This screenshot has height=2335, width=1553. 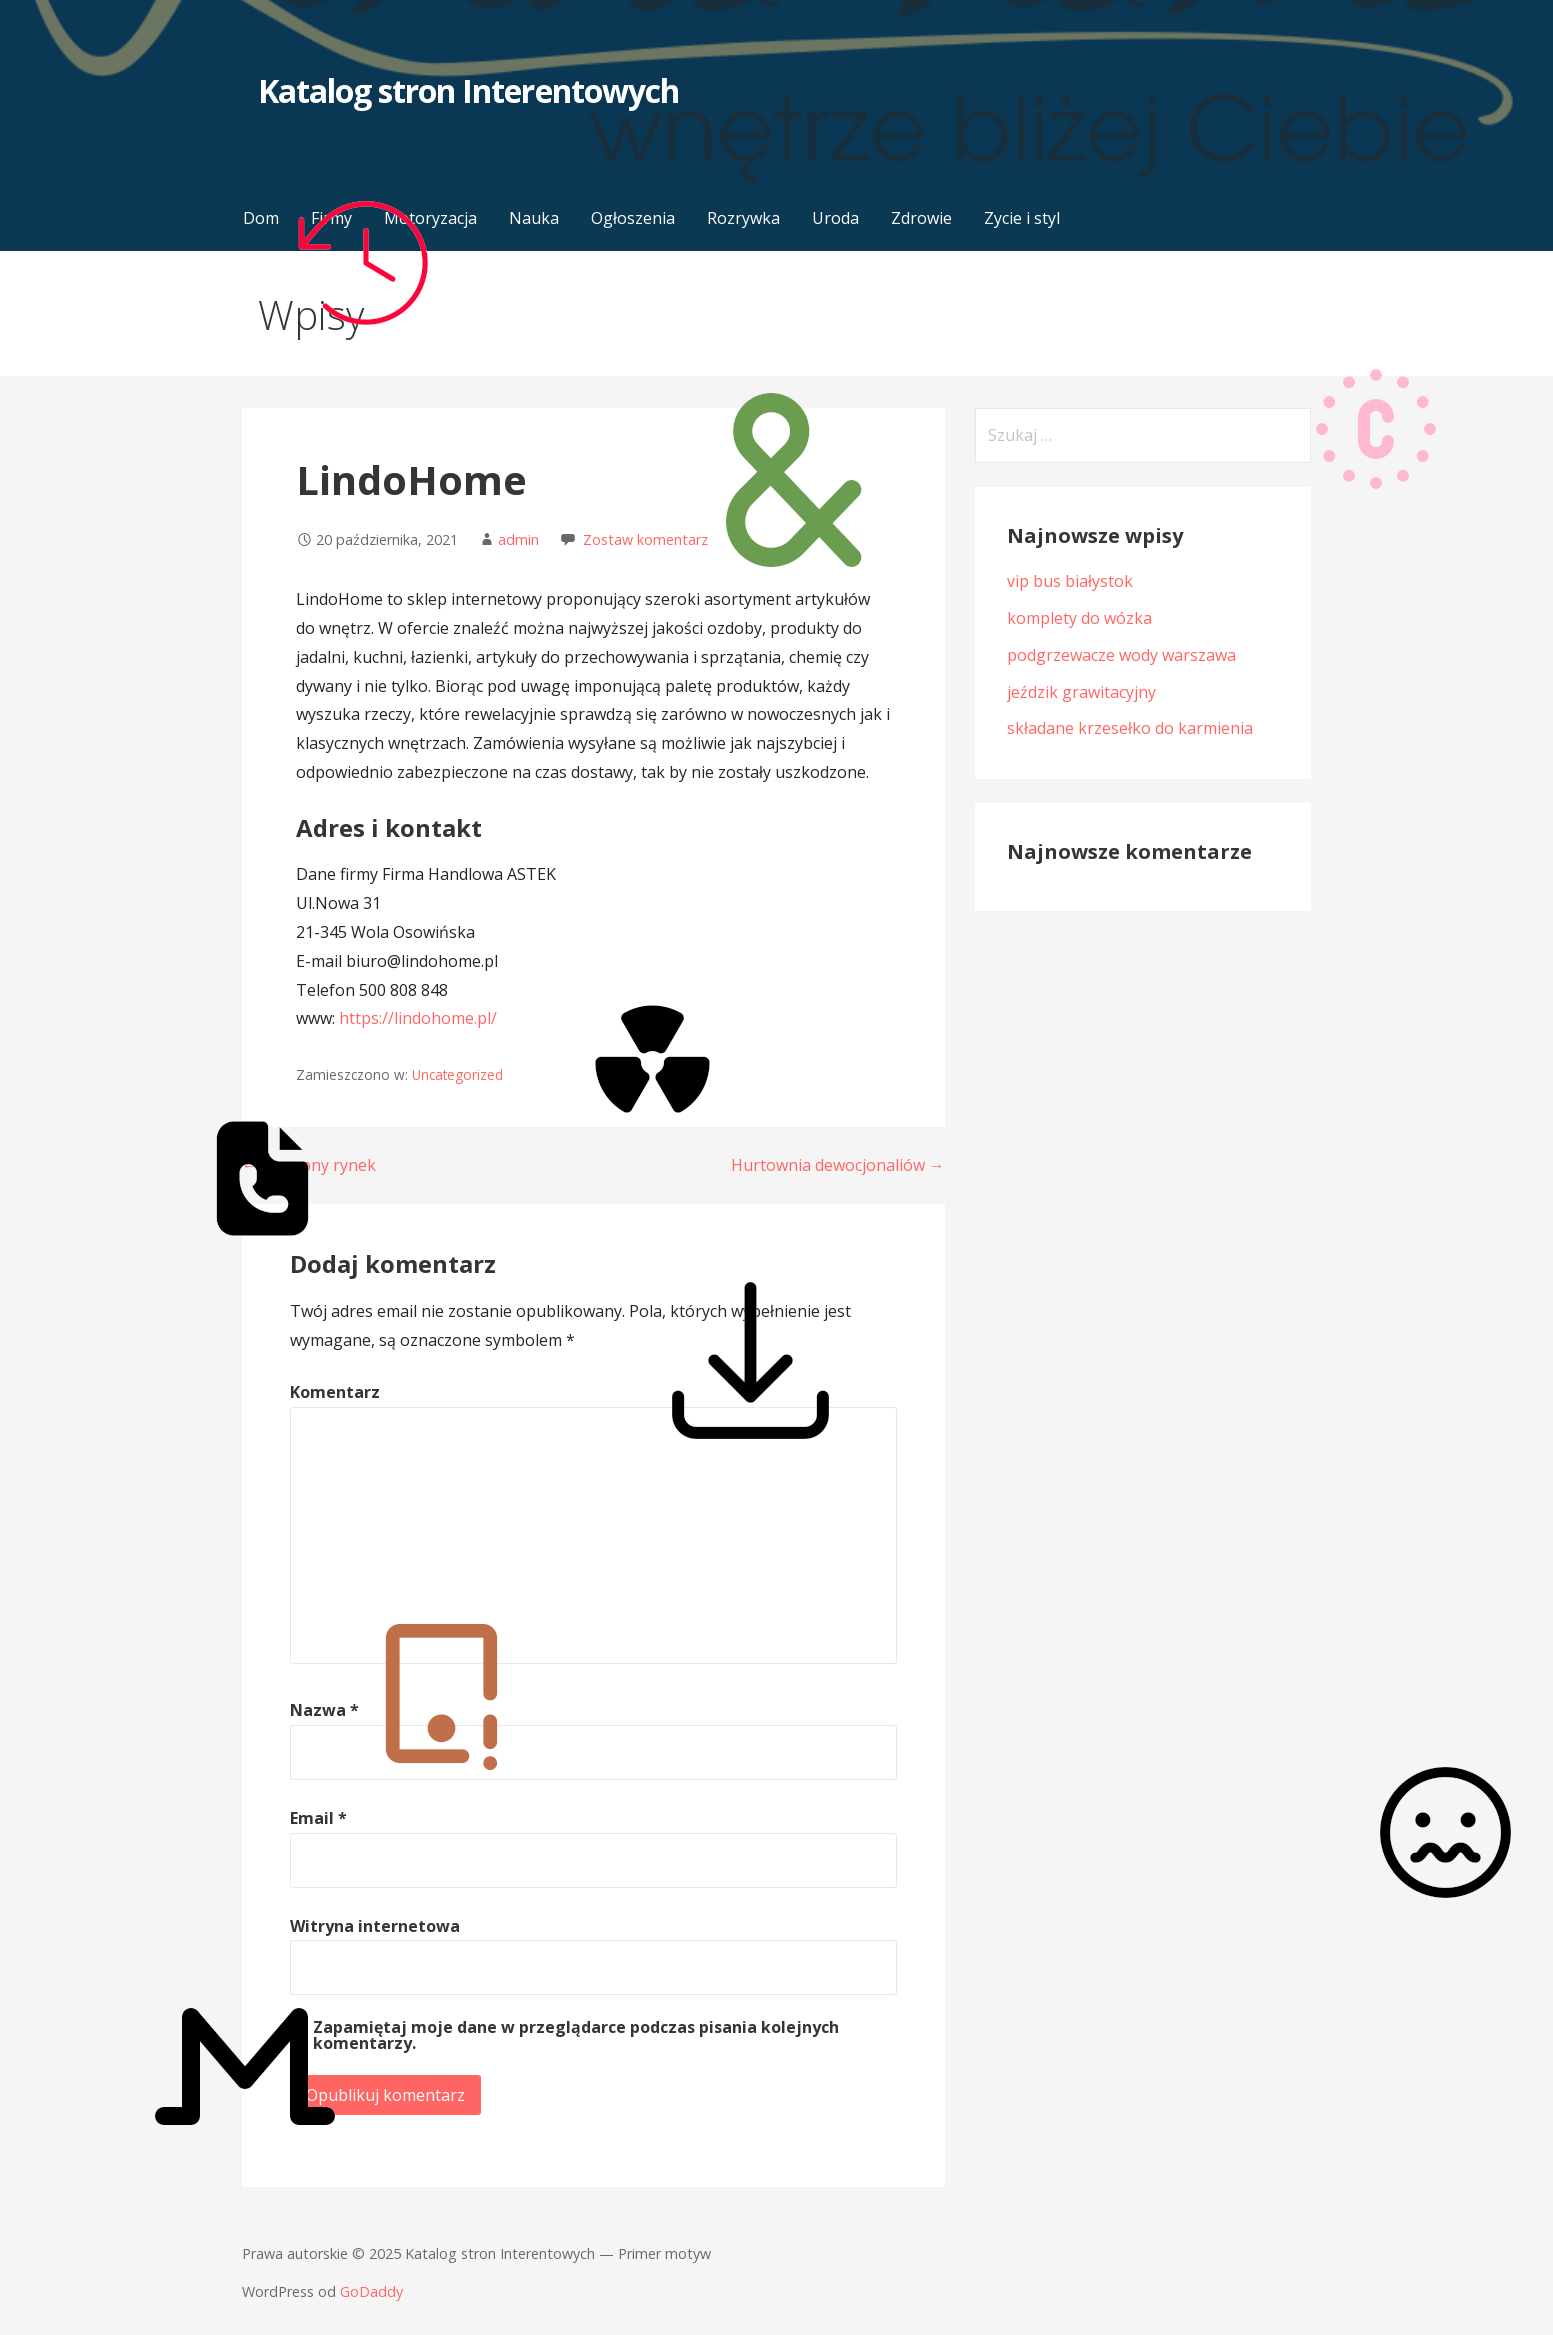 I want to click on view history or recent activity, so click(x=366, y=263).